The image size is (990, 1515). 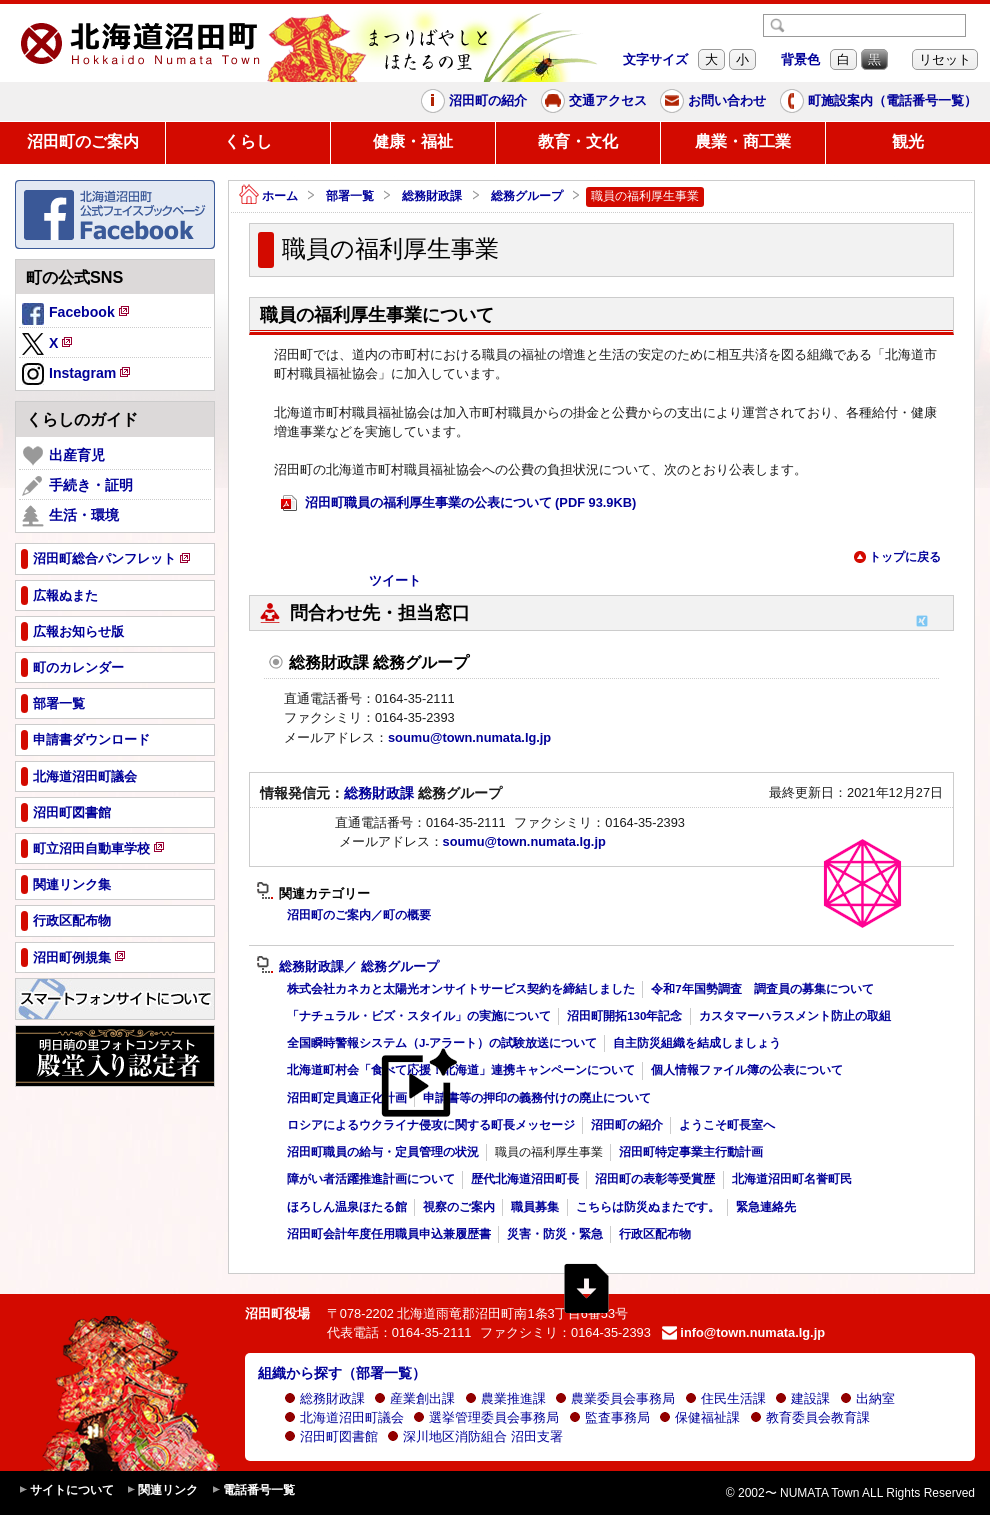 I want to click on download this file, so click(x=586, y=1288).